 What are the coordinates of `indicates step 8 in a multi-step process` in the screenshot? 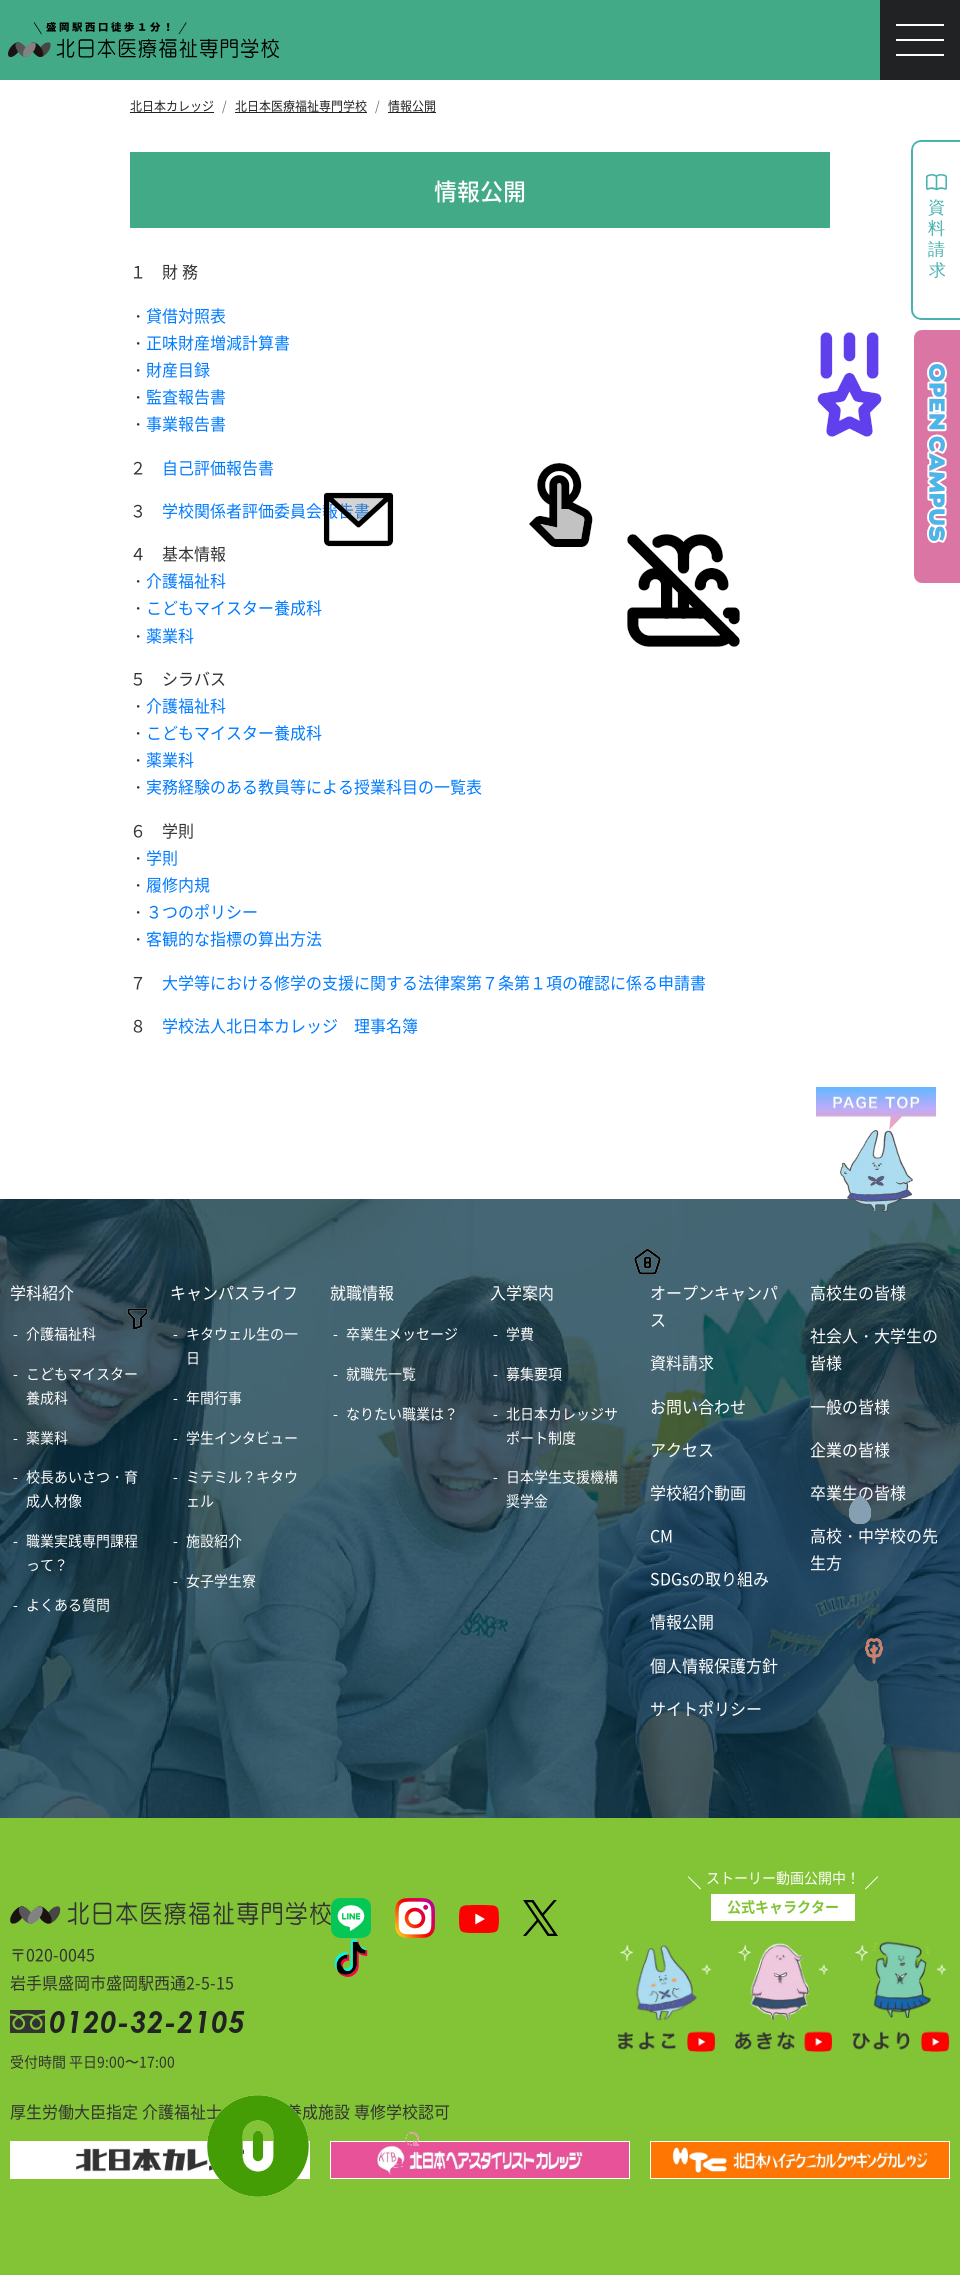 It's located at (647, 1262).